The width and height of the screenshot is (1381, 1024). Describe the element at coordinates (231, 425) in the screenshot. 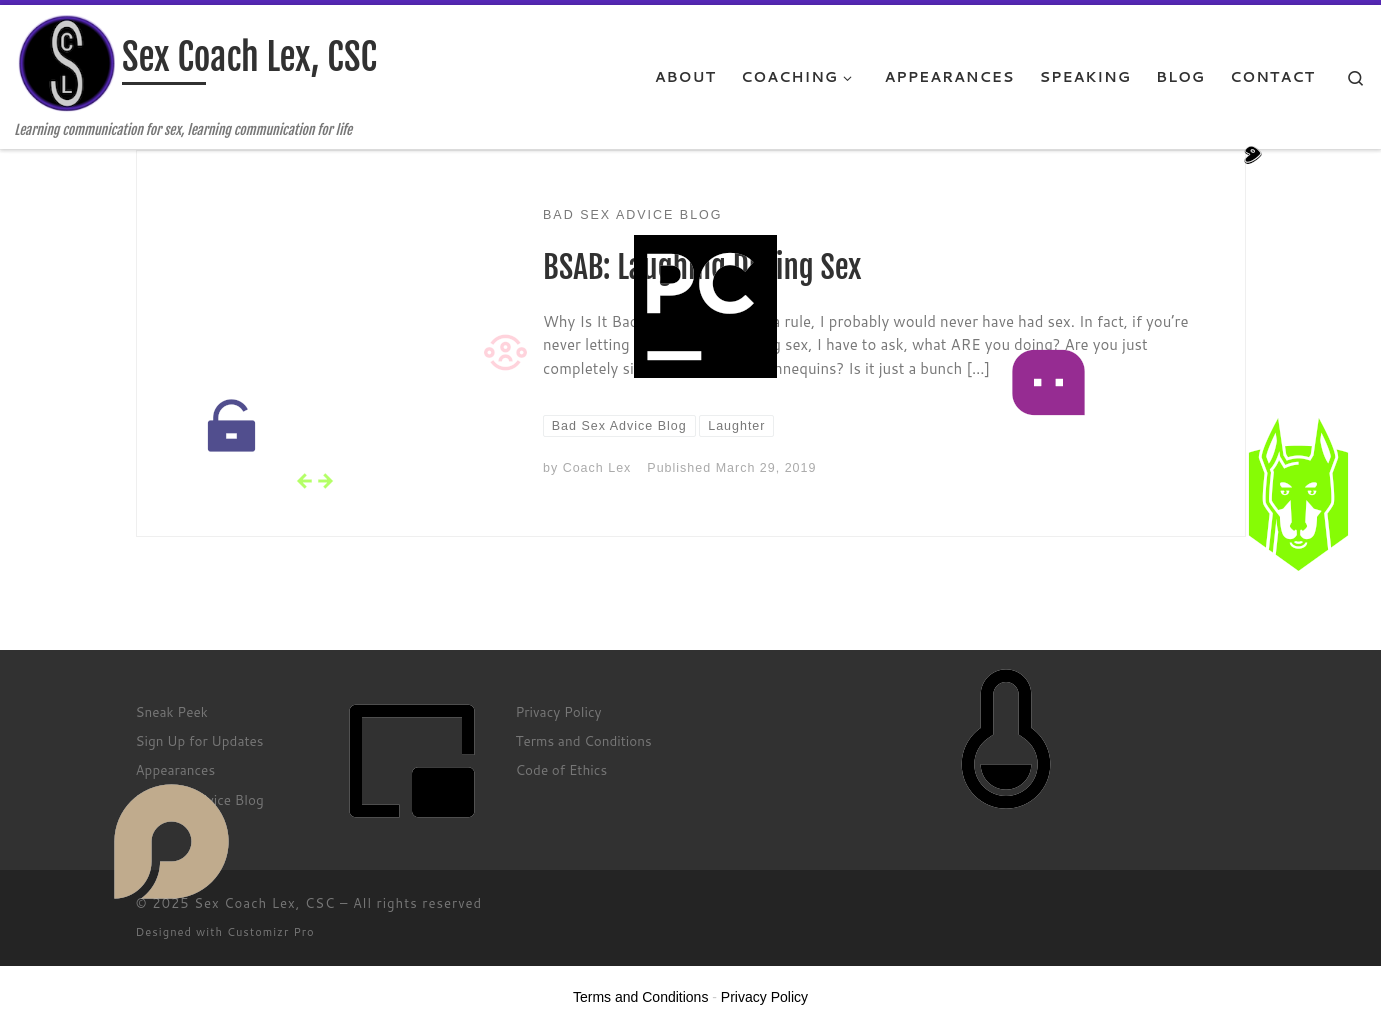

I see `unlock a secured item or account` at that location.